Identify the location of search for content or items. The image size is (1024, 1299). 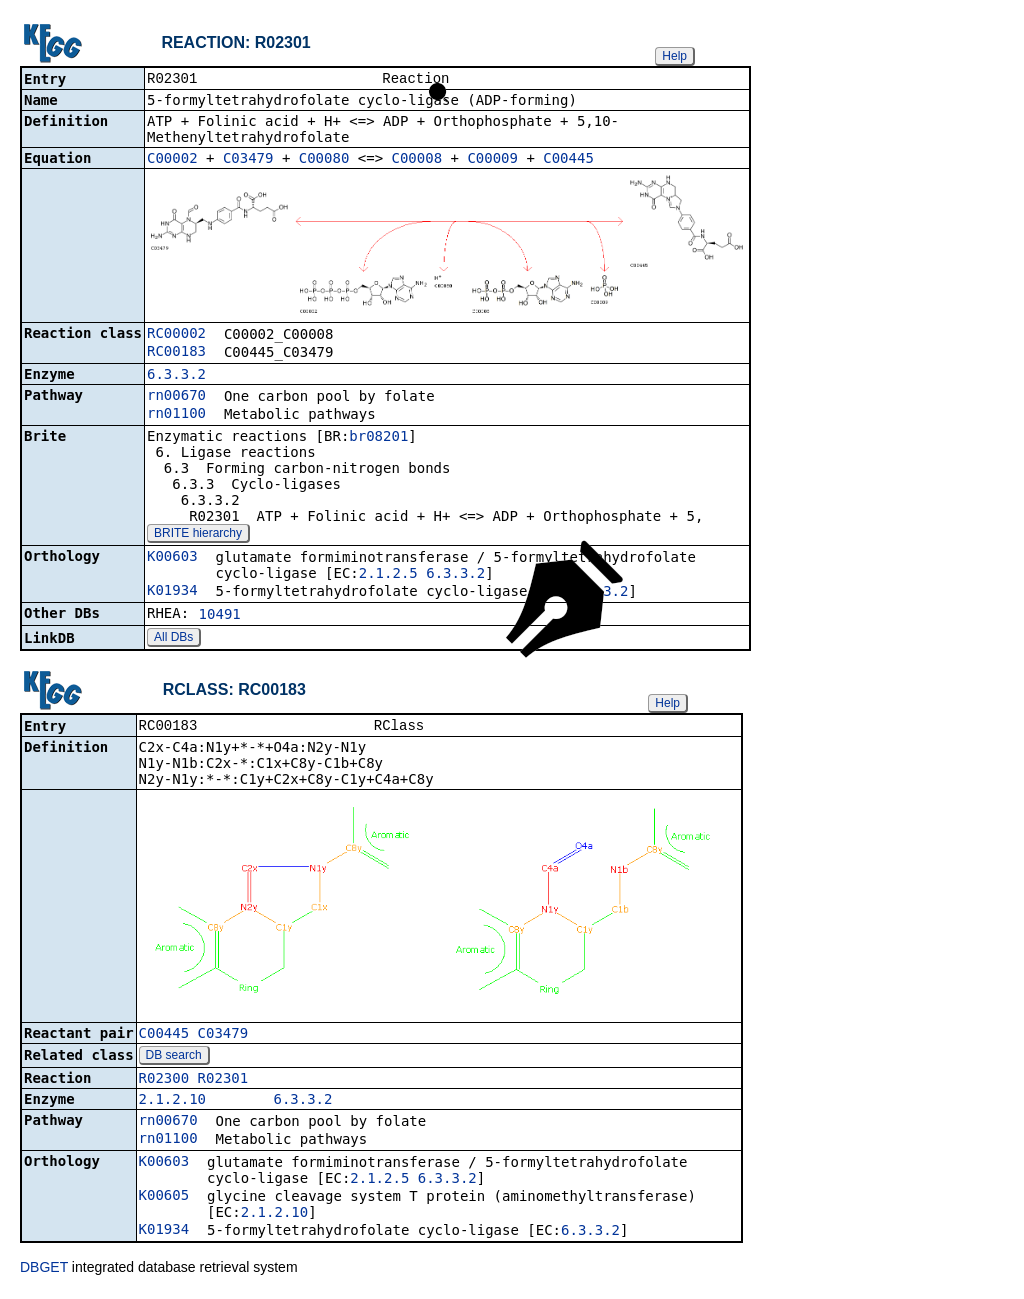
(438, 92).